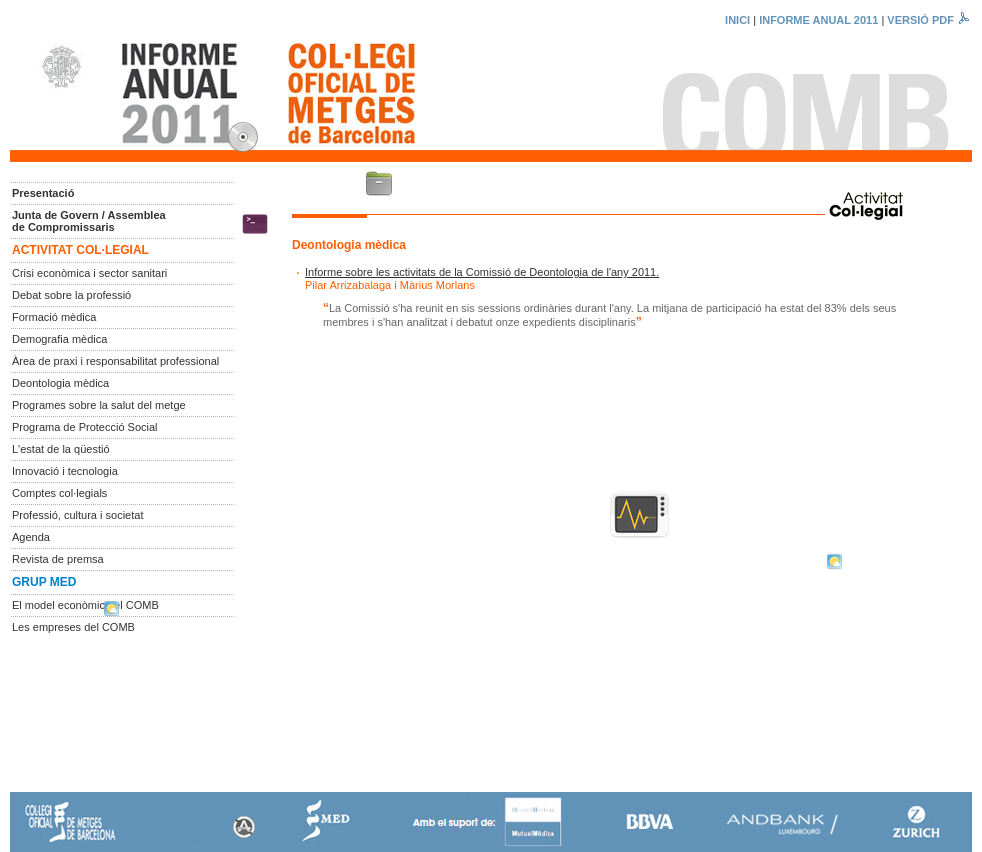 This screenshot has width=982, height=852. I want to click on open terminal application, so click(255, 224).